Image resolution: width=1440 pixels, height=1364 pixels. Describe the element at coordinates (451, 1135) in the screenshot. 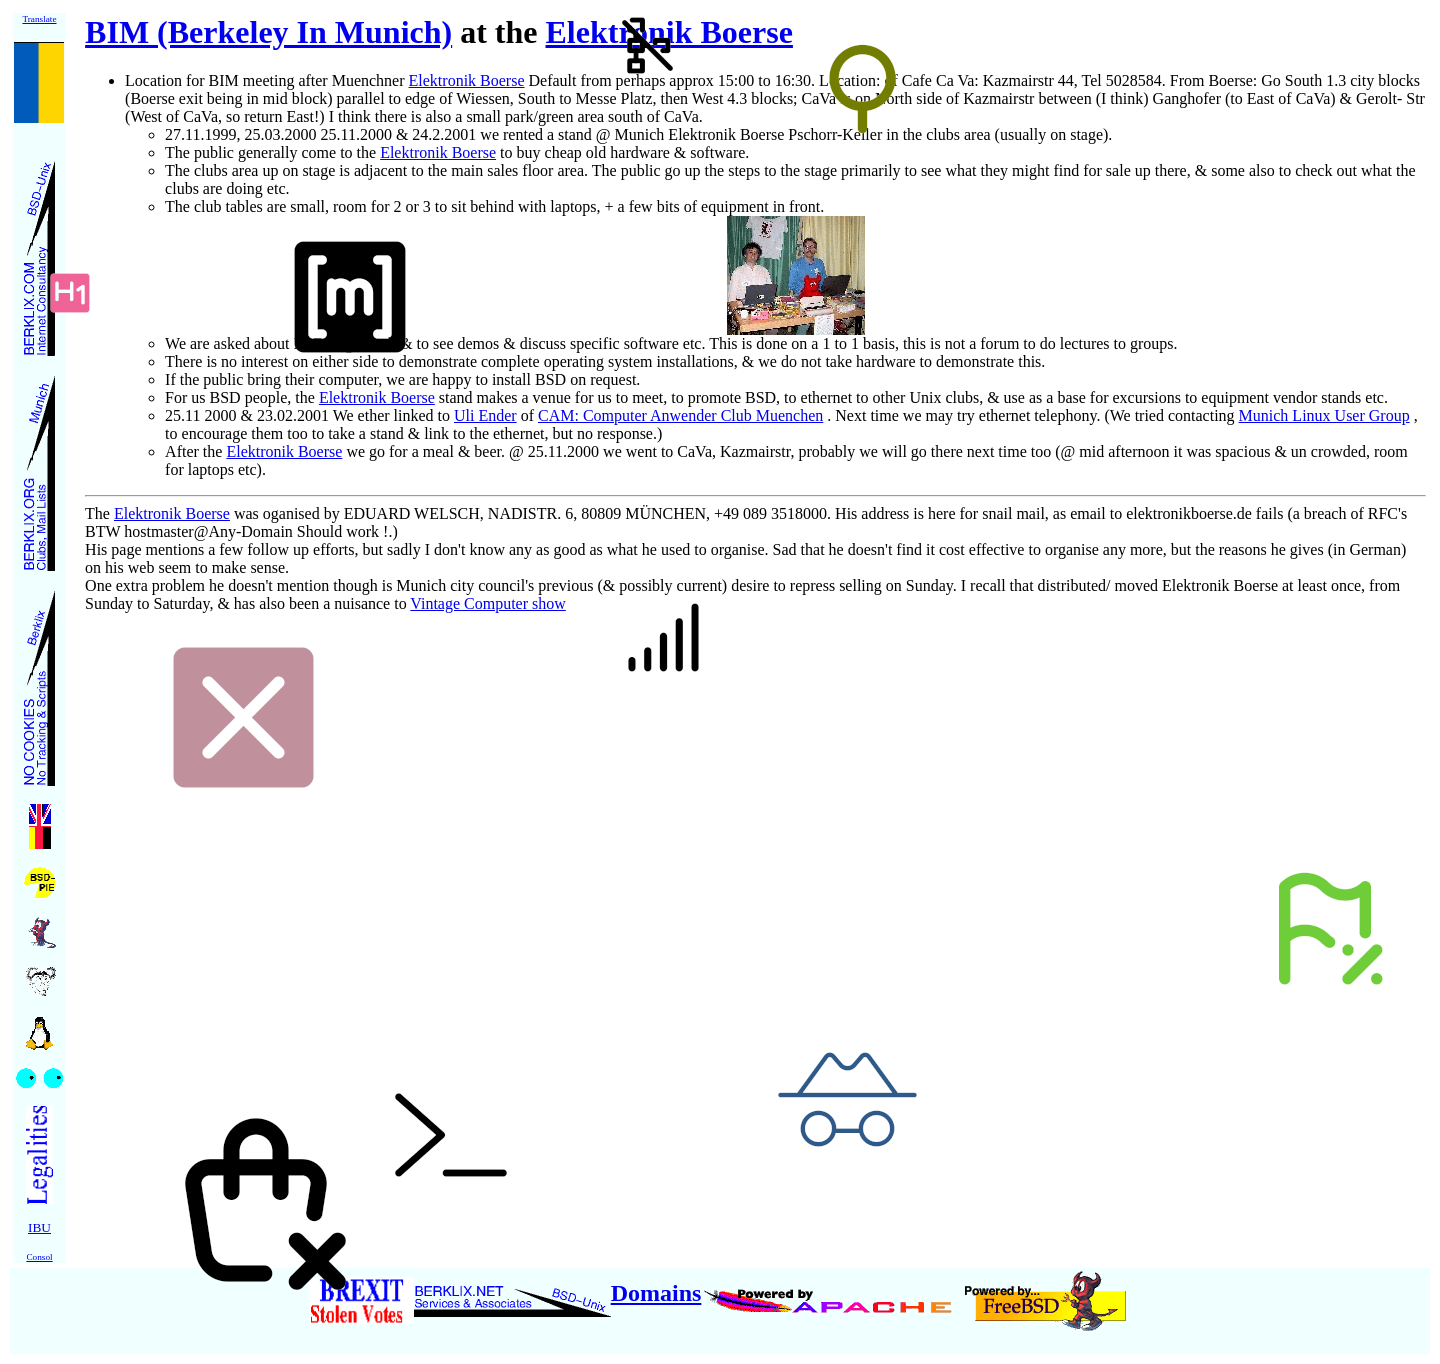

I see `open the command line terminal` at that location.